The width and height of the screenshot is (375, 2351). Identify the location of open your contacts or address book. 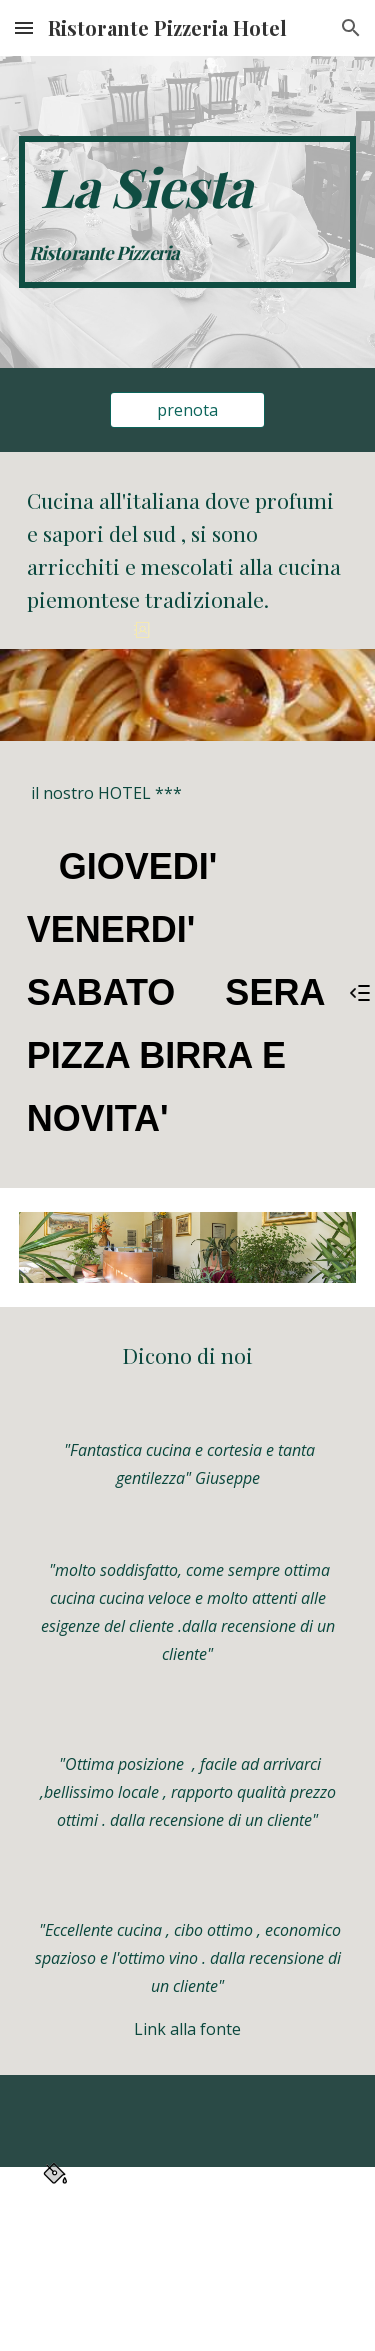
(142, 630).